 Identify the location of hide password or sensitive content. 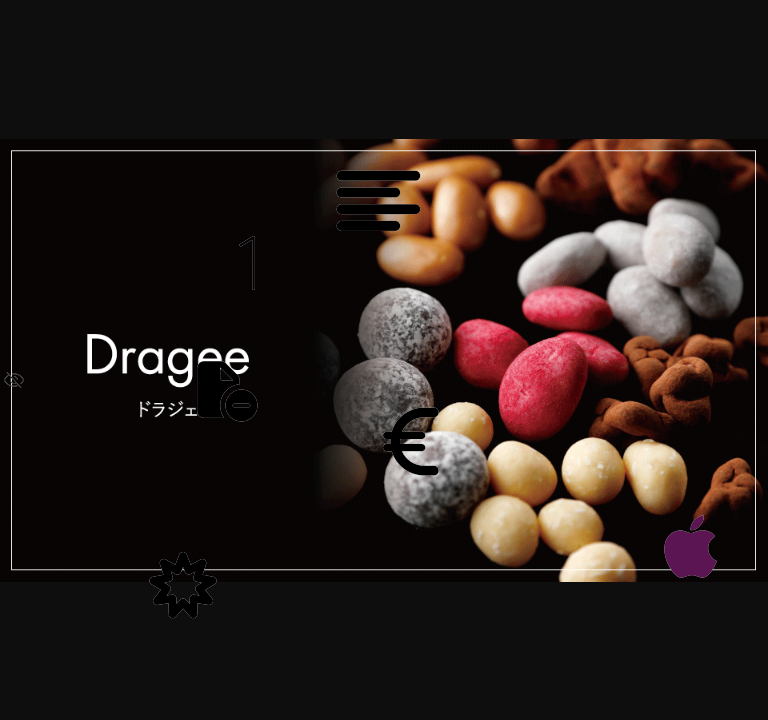
(14, 380).